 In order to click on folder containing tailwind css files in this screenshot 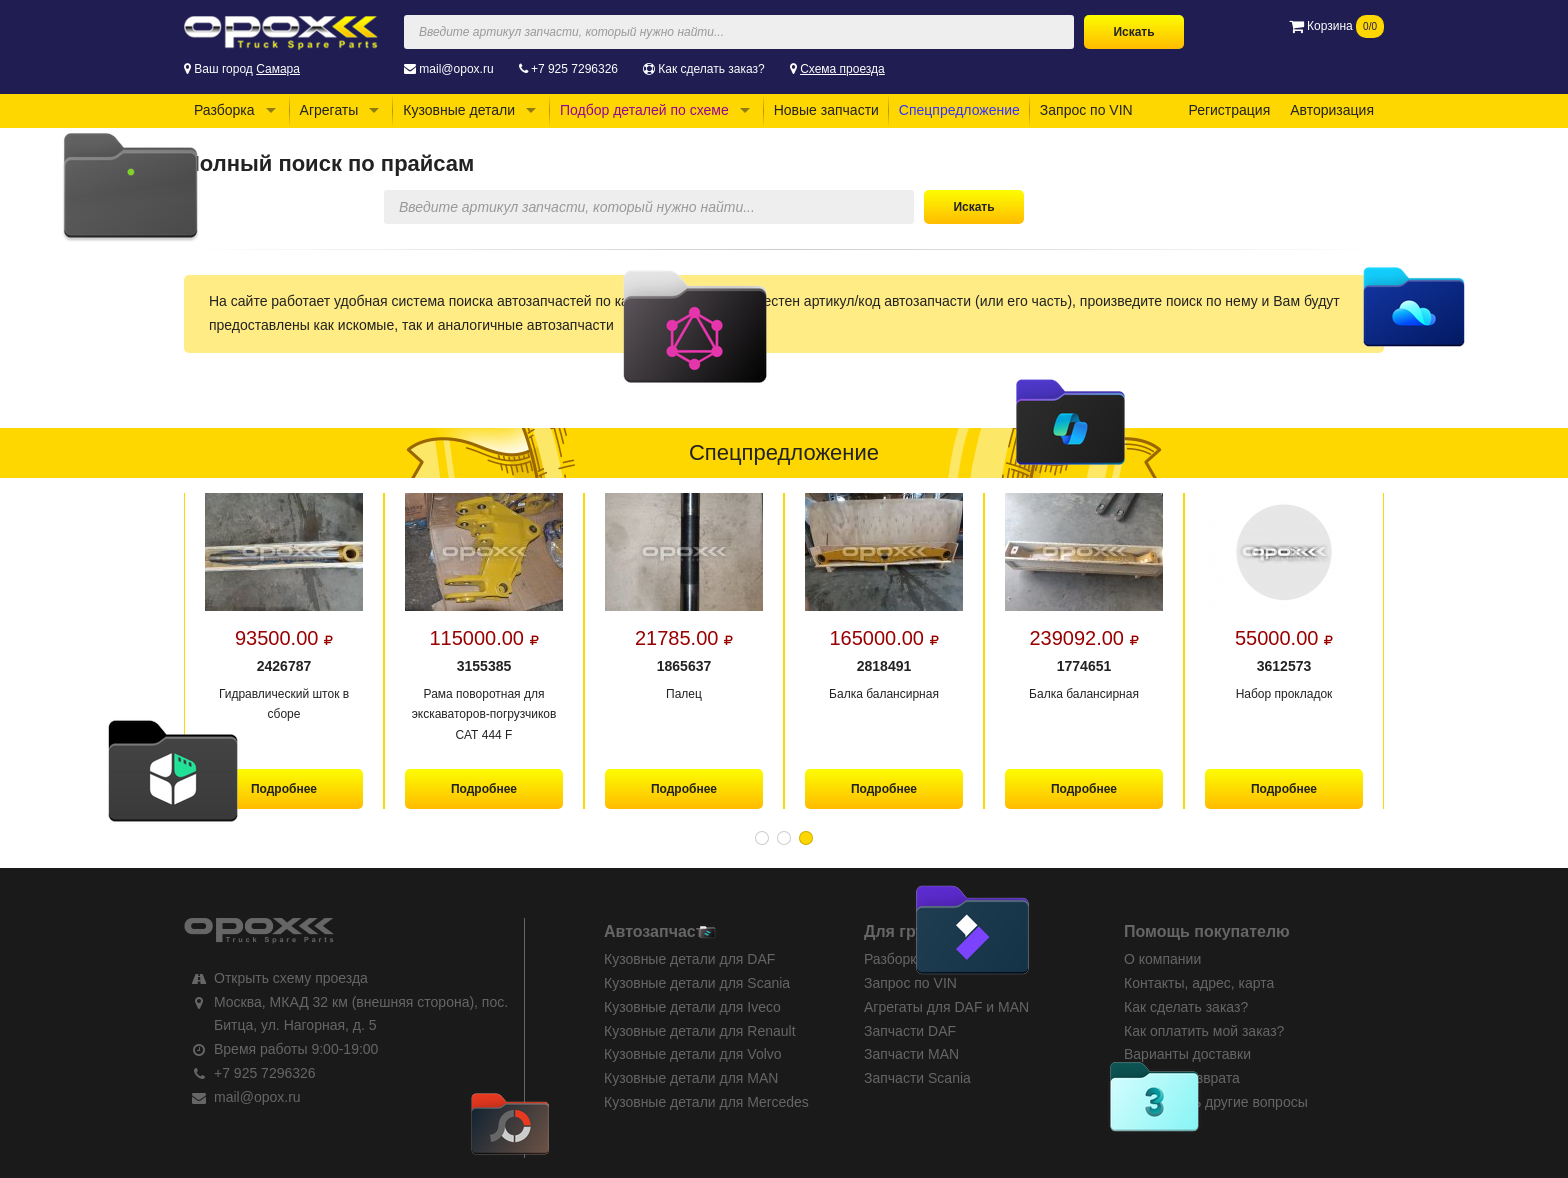, I will do `click(707, 932)`.